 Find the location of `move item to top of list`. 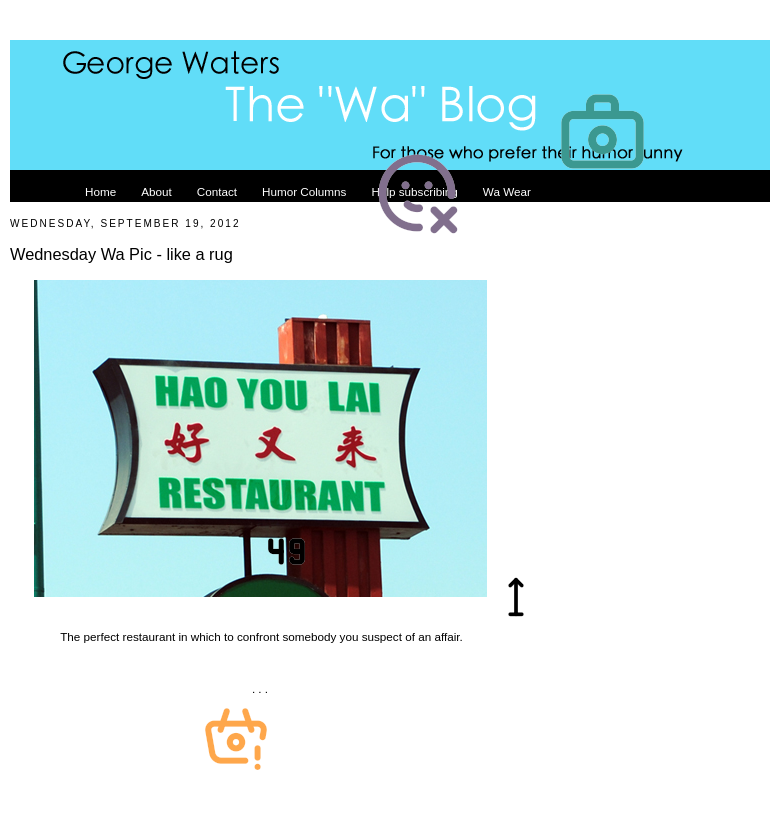

move item to top of list is located at coordinates (516, 597).